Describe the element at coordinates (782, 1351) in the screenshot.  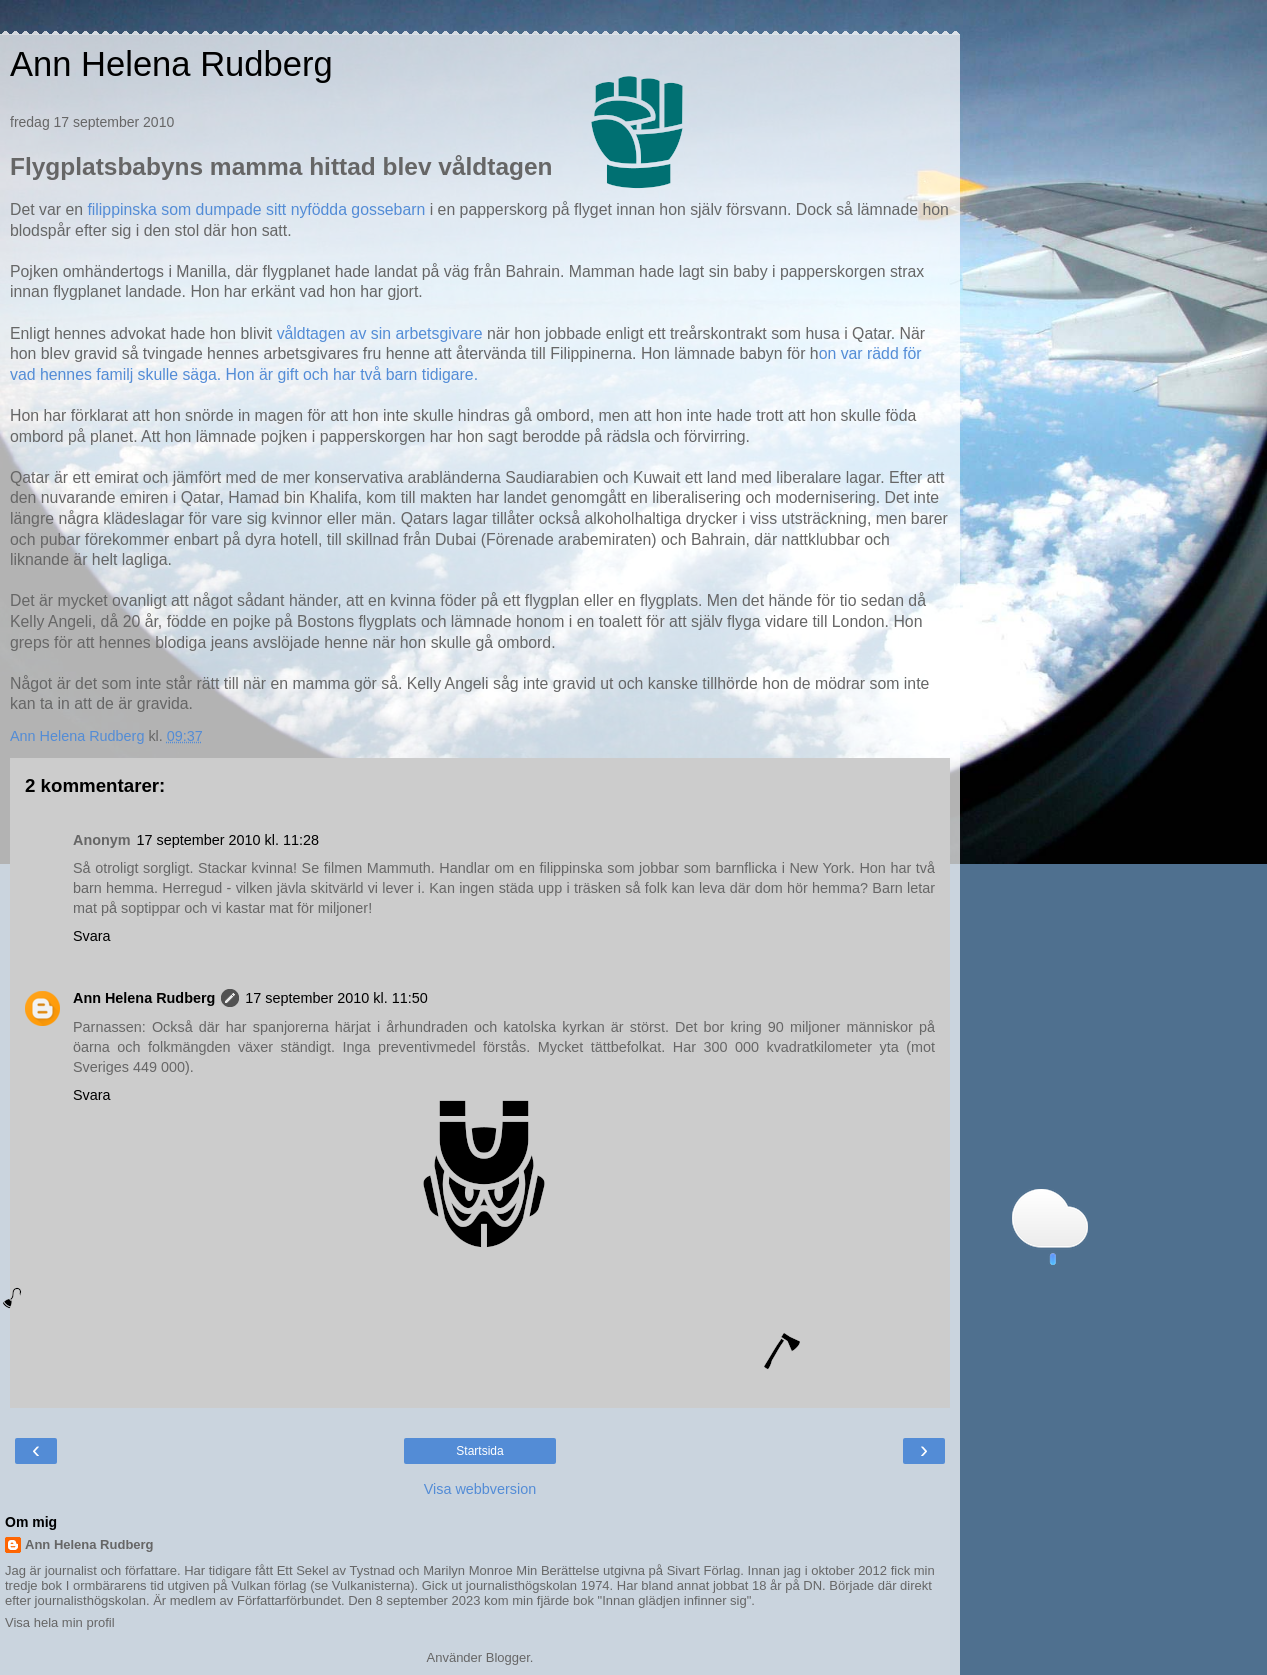
I see `equip hatchet tool or weapon` at that location.